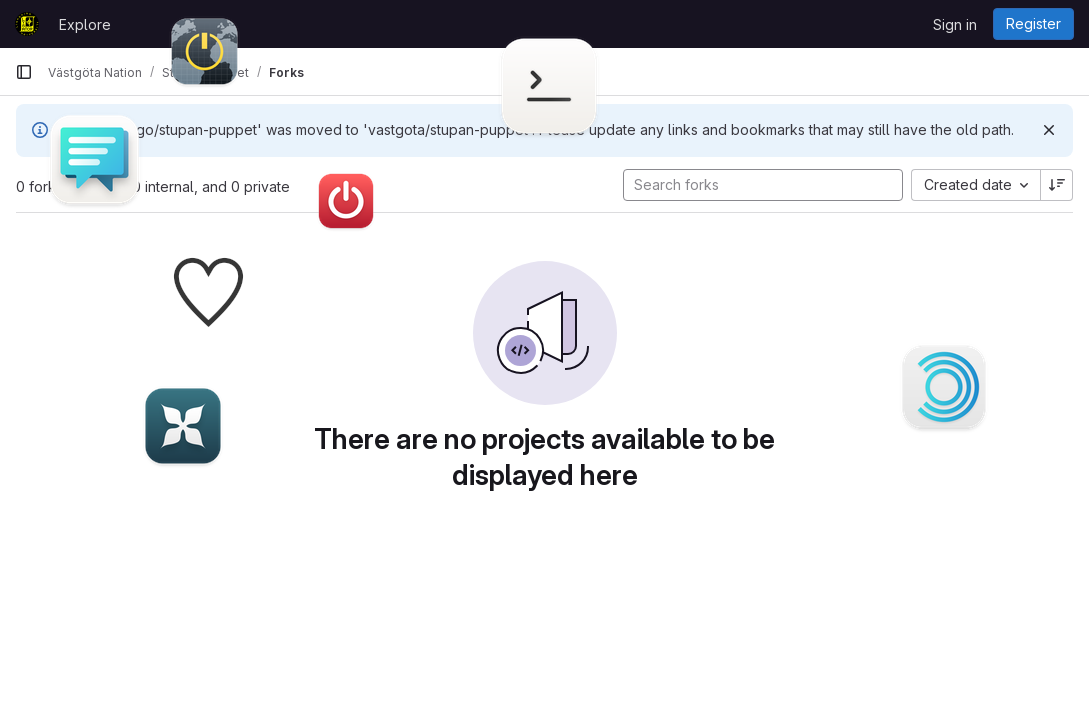  Describe the element at coordinates (208, 292) in the screenshot. I see `add to favorites` at that location.